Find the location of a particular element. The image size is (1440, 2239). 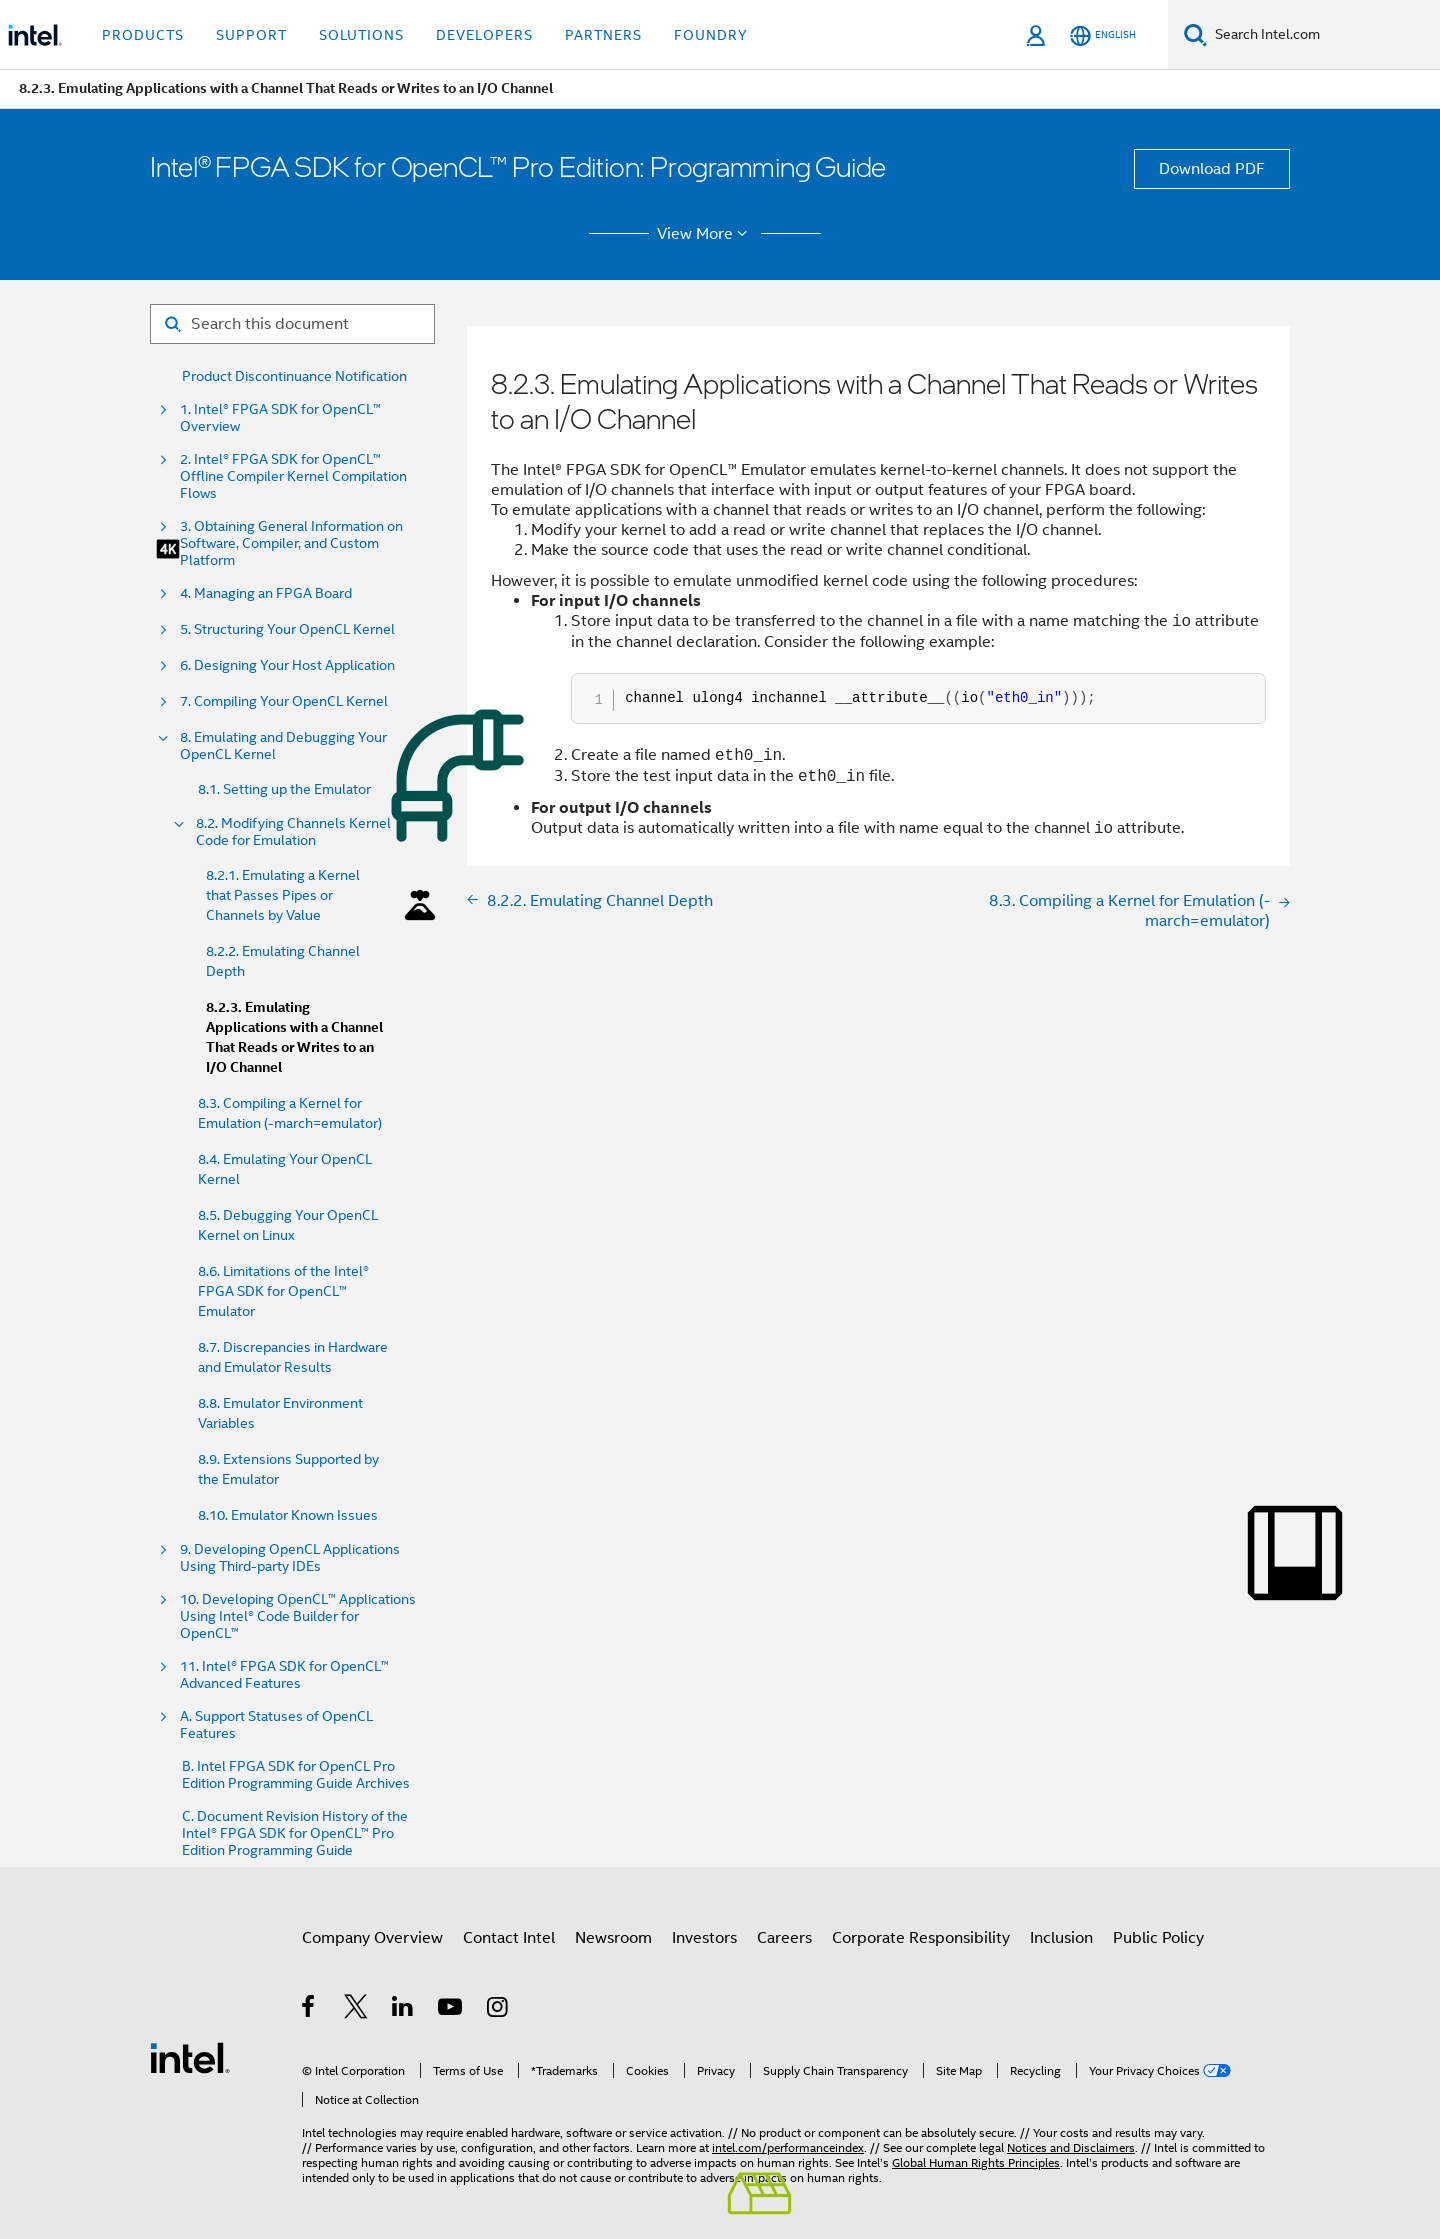

switch to 4K video resolution is located at coordinates (168, 549).